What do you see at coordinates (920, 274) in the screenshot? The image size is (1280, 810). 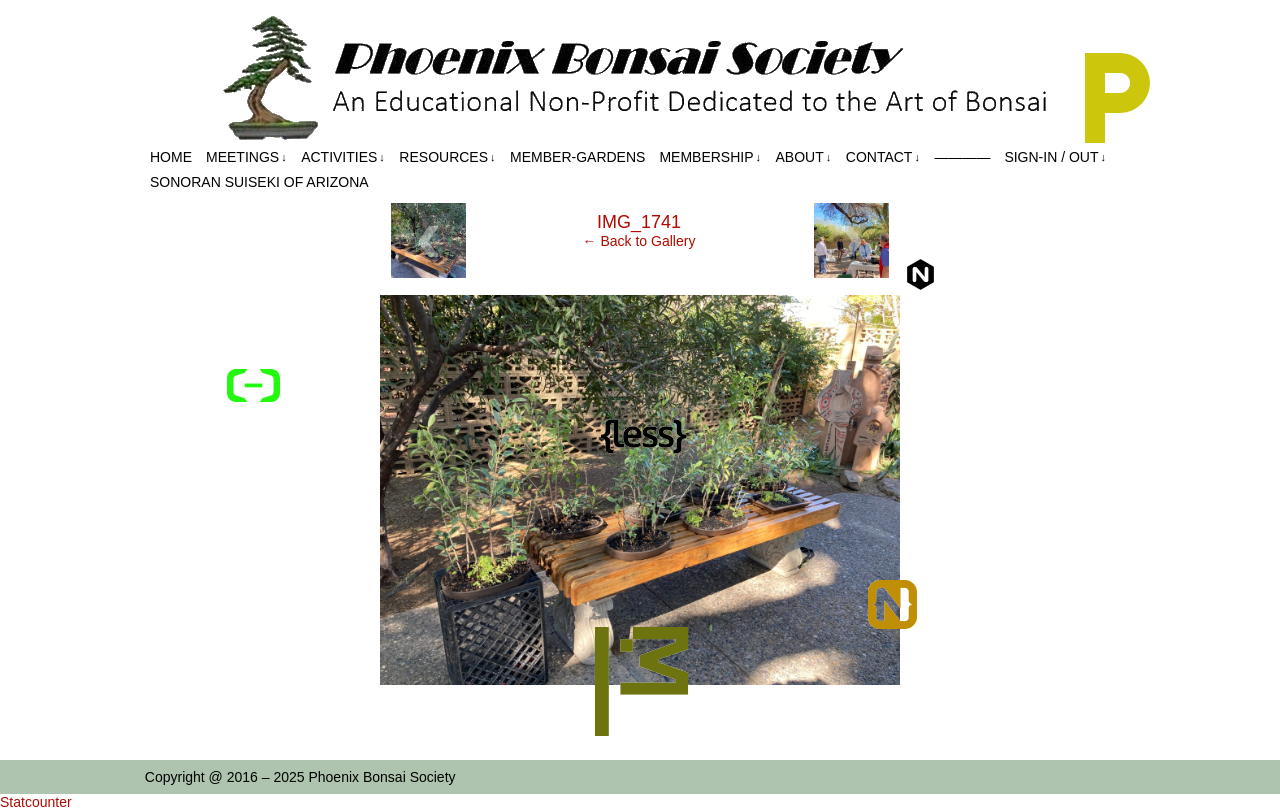 I see `nginx web server logo` at bounding box center [920, 274].